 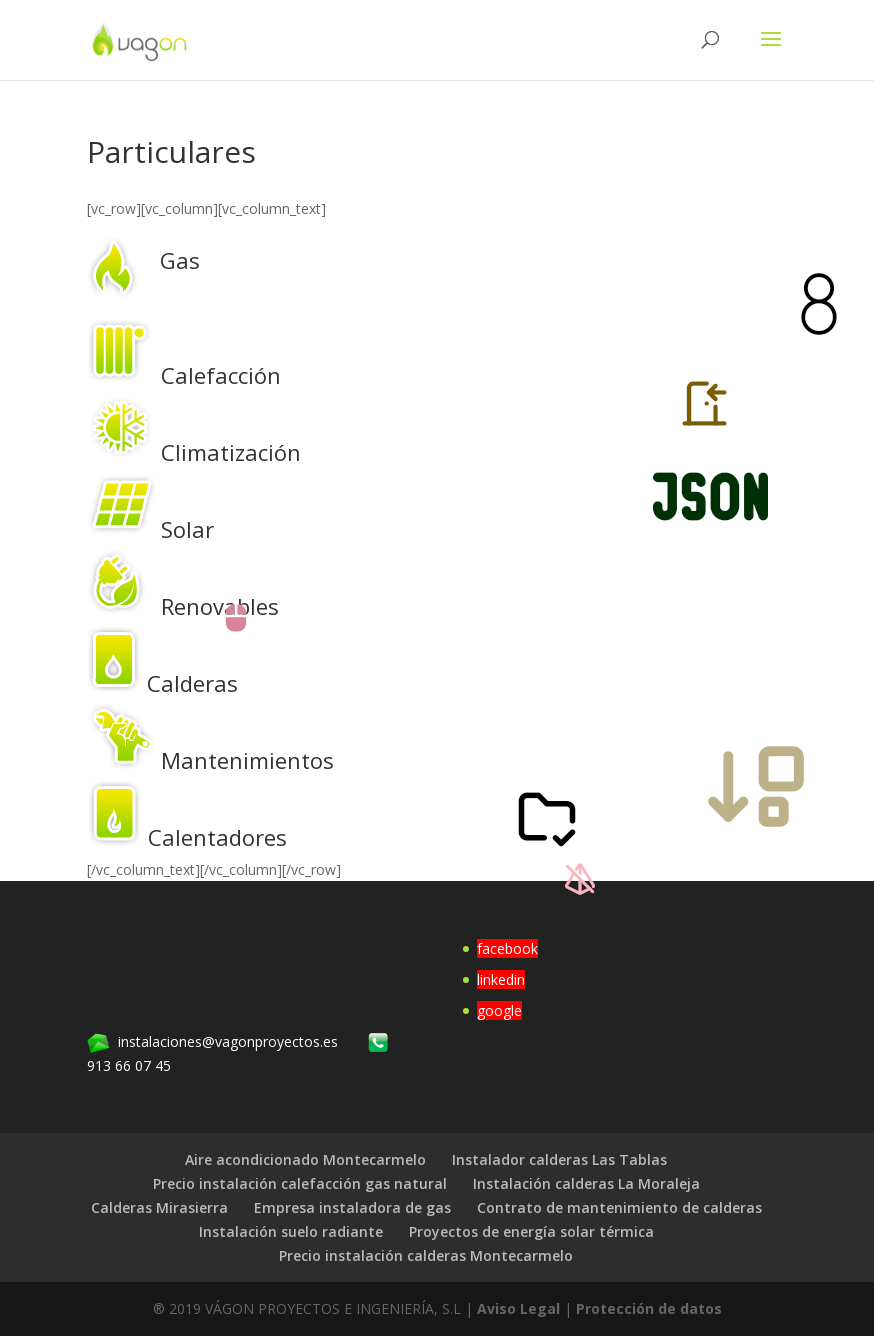 What do you see at coordinates (580, 879) in the screenshot?
I see `disable or hide pyramid view` at bounding box center [580, 879].